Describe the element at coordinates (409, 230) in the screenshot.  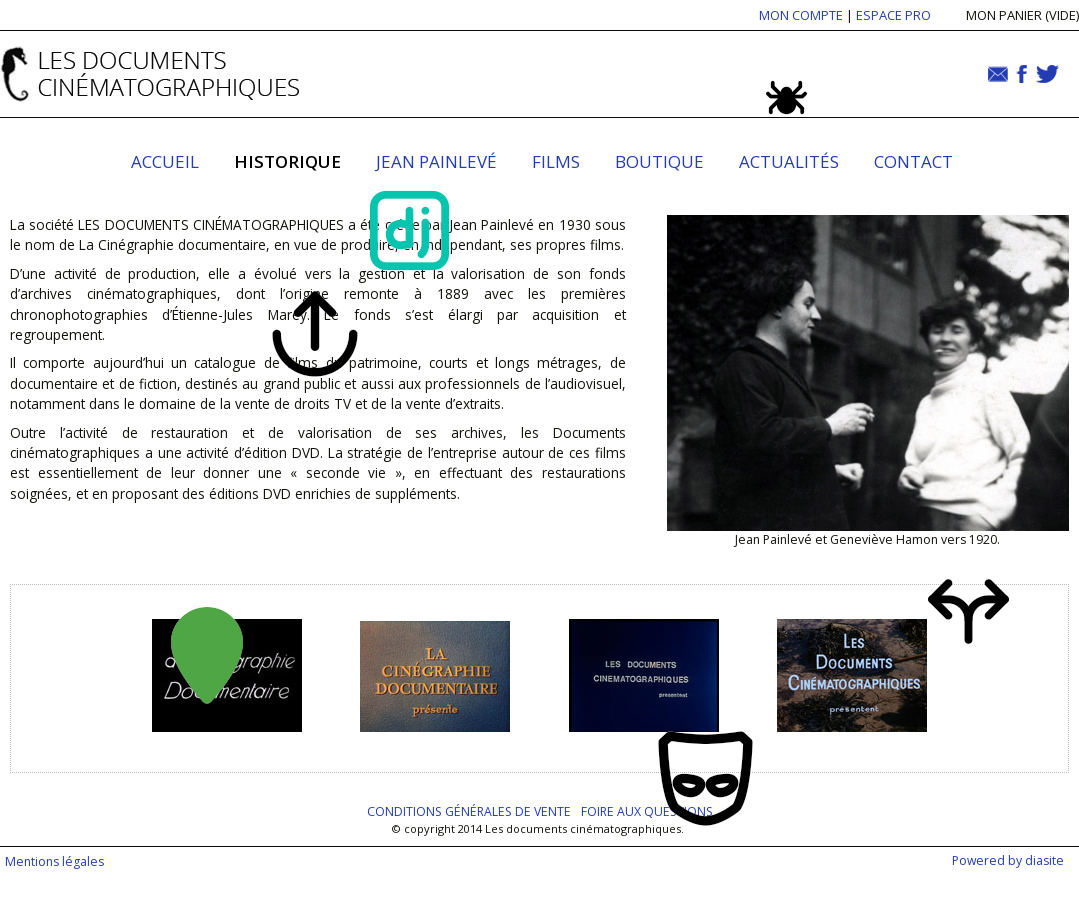
I see `django web framework logo` at that location.